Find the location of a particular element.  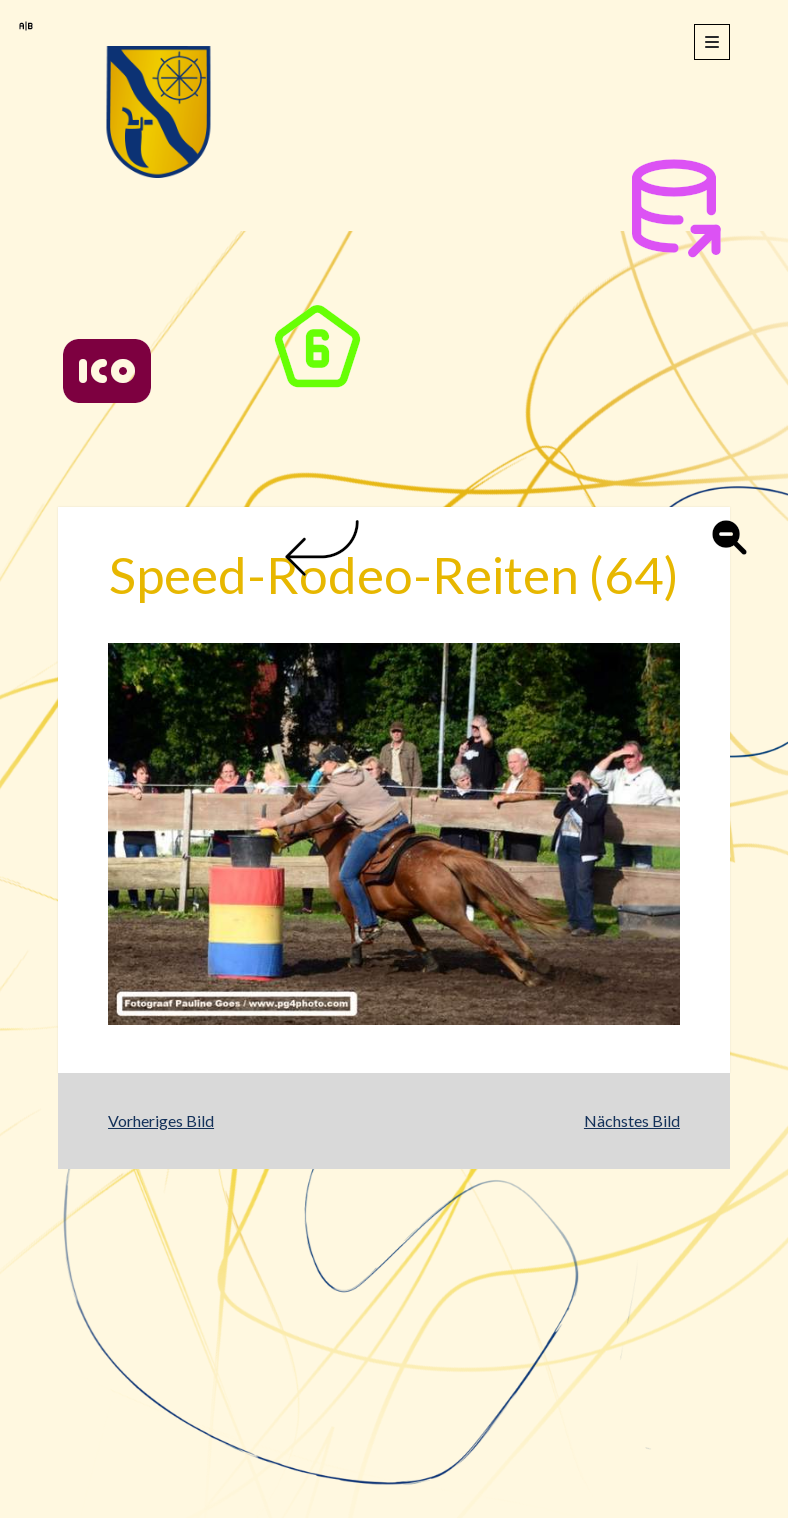

website favicon or browser tab icon is located at coordinates (107, 371).